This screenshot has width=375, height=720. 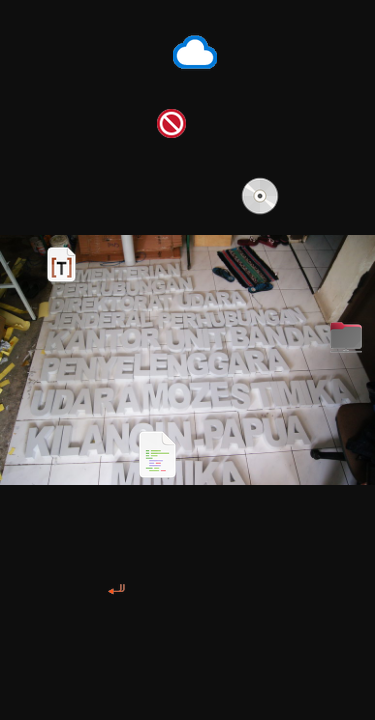 What do you see at coordinates (171, 123) in the screenshot?
I see `clear or delete text from an input field` at bounding box center [171, 123].